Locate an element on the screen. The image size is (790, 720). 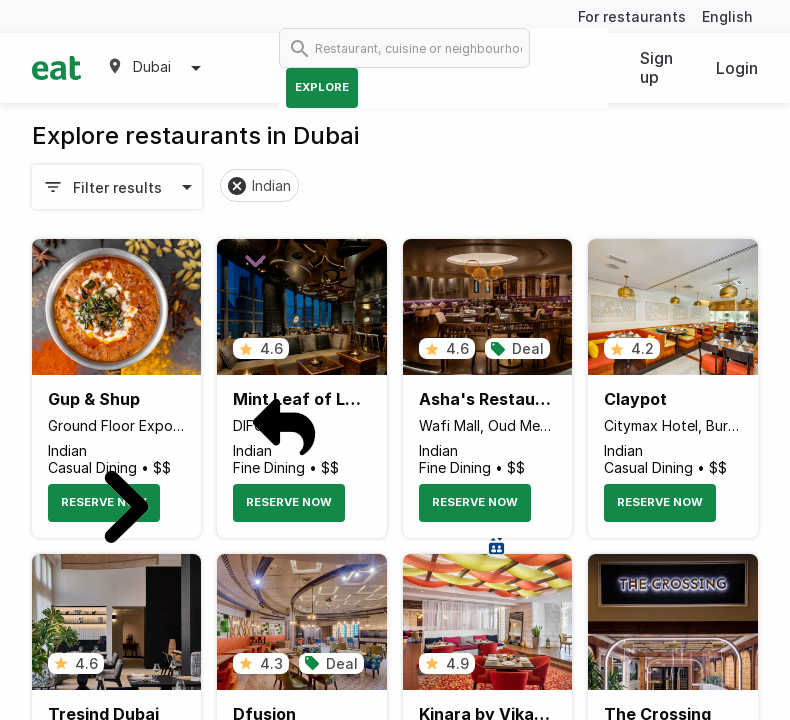
navigate to the next item or page is located at coordinates (123, 507).